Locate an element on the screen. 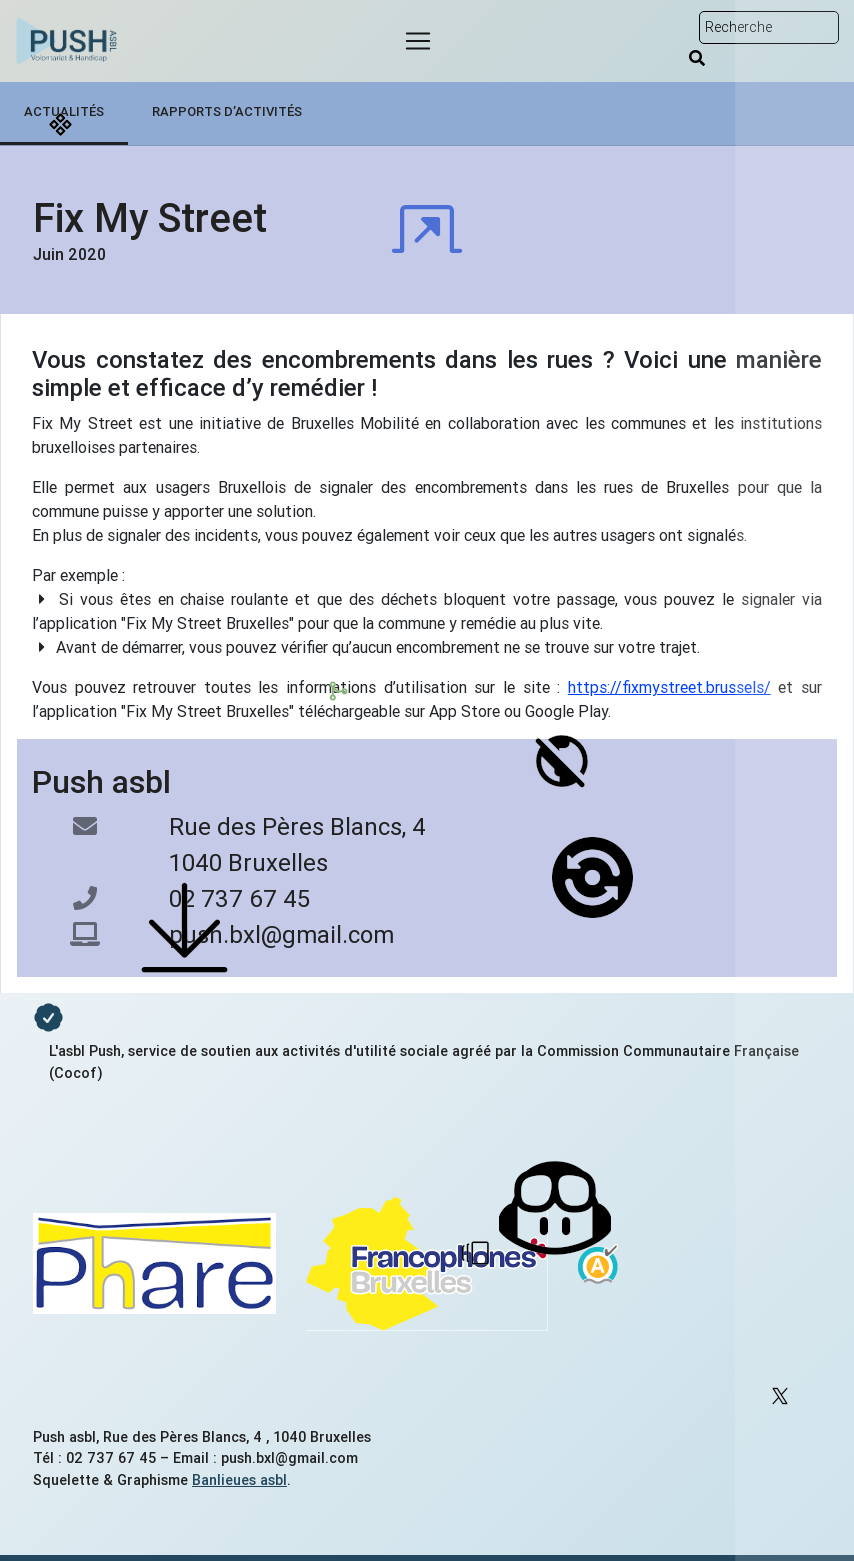 This screenshot has width=854, height=1561. verified account or profile status is located at coordinates (48, 1017).